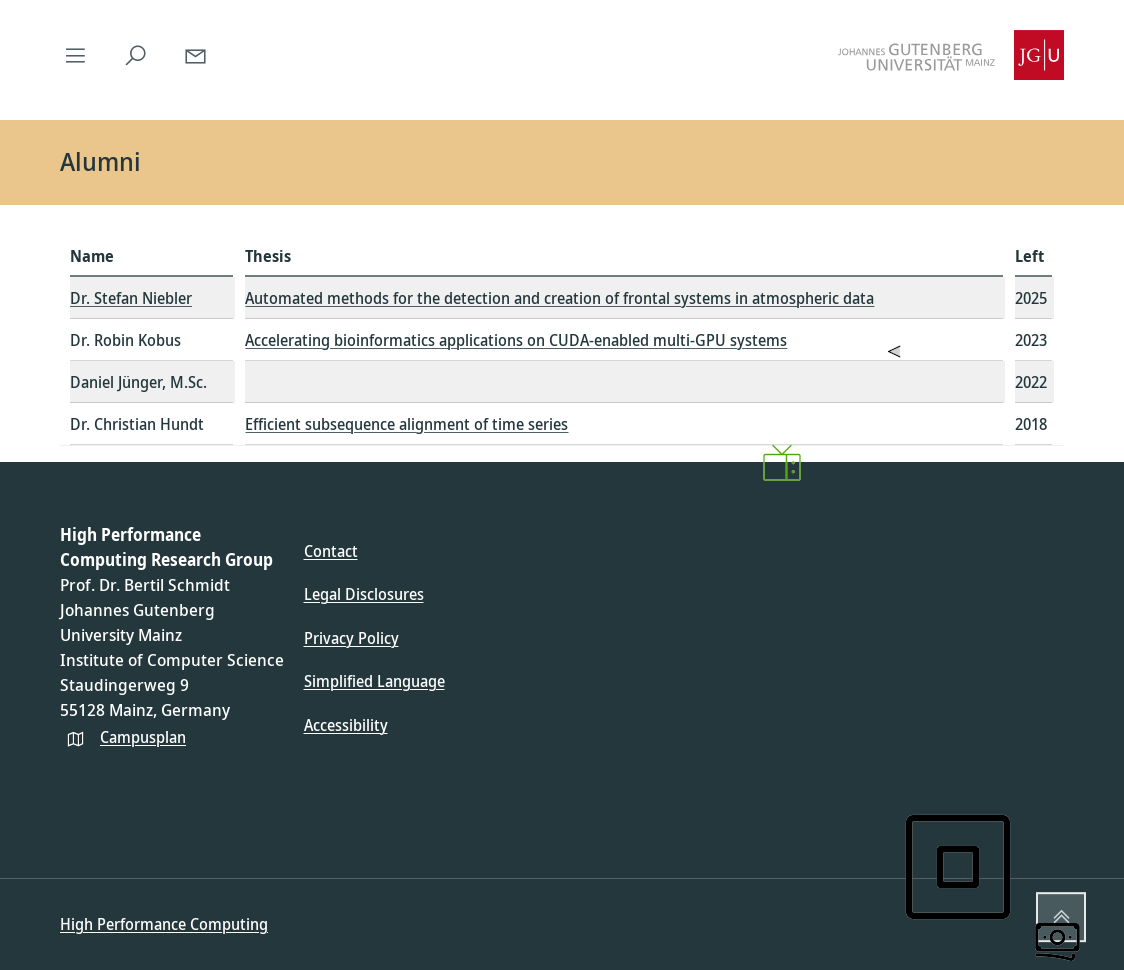 Image resolution: width=1124 pixels, height=970 pixels. What do you see at coordinates (958, 867) in the screenshot?
I see `square payment services logo` at bounding box center [958, 867].